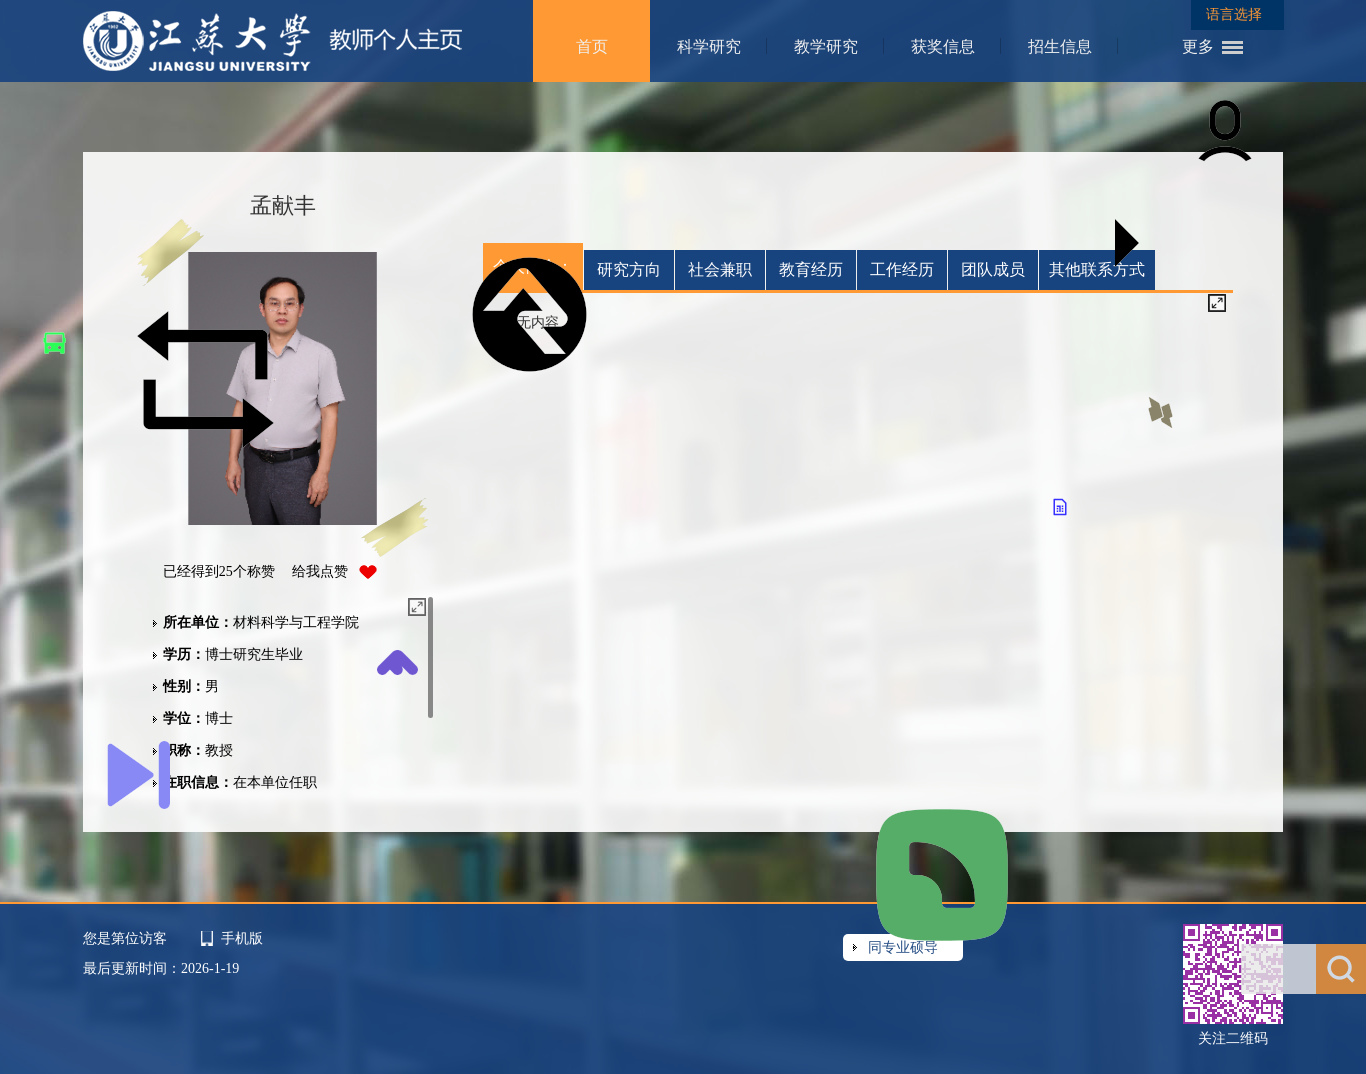  What do you see at coordinates (54, 342) in the screenshot?
I see `view bus routes or public transit options` at bounding box center [54, 342].